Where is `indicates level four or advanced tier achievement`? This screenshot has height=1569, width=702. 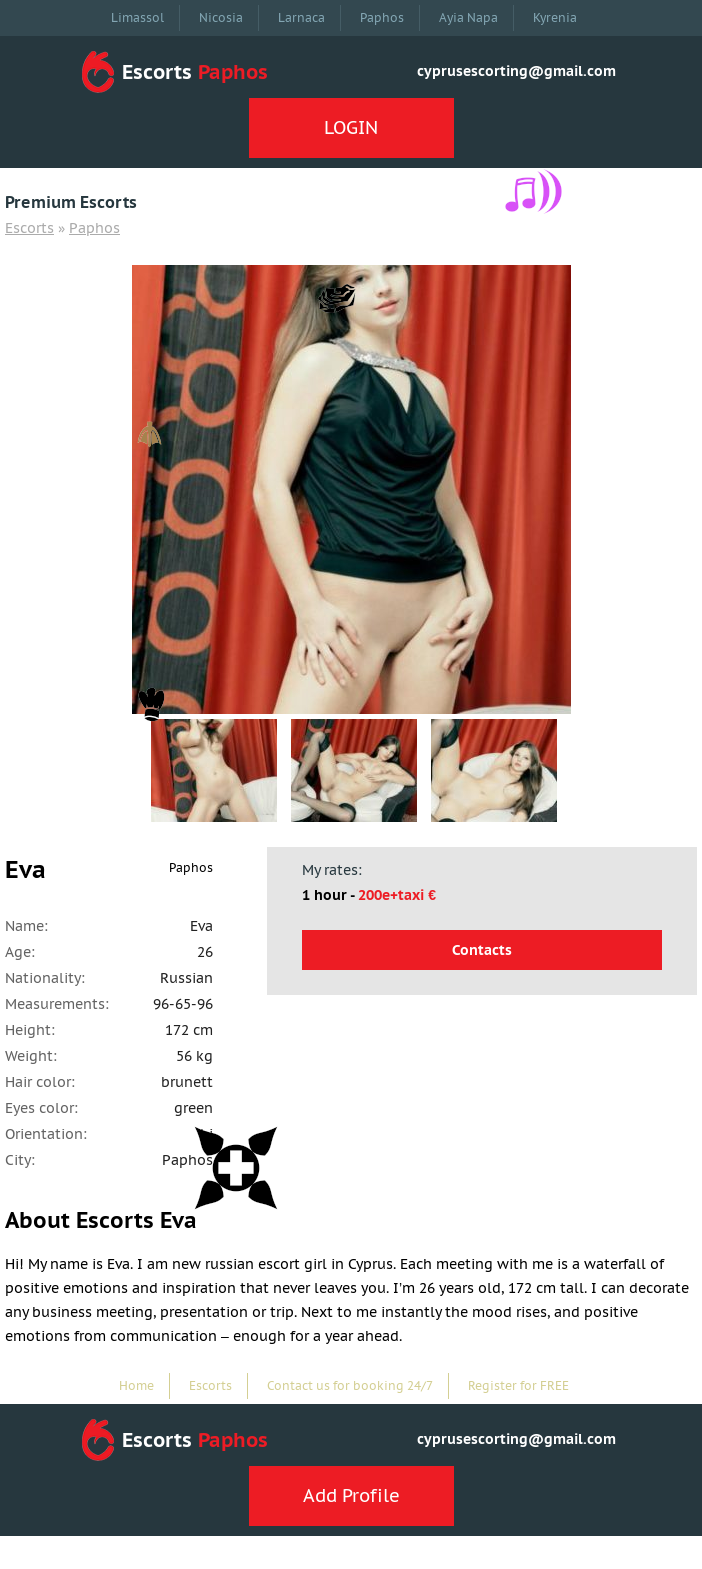
indicates level four or advanced tier achievement is located at coordinates (236, 1168).